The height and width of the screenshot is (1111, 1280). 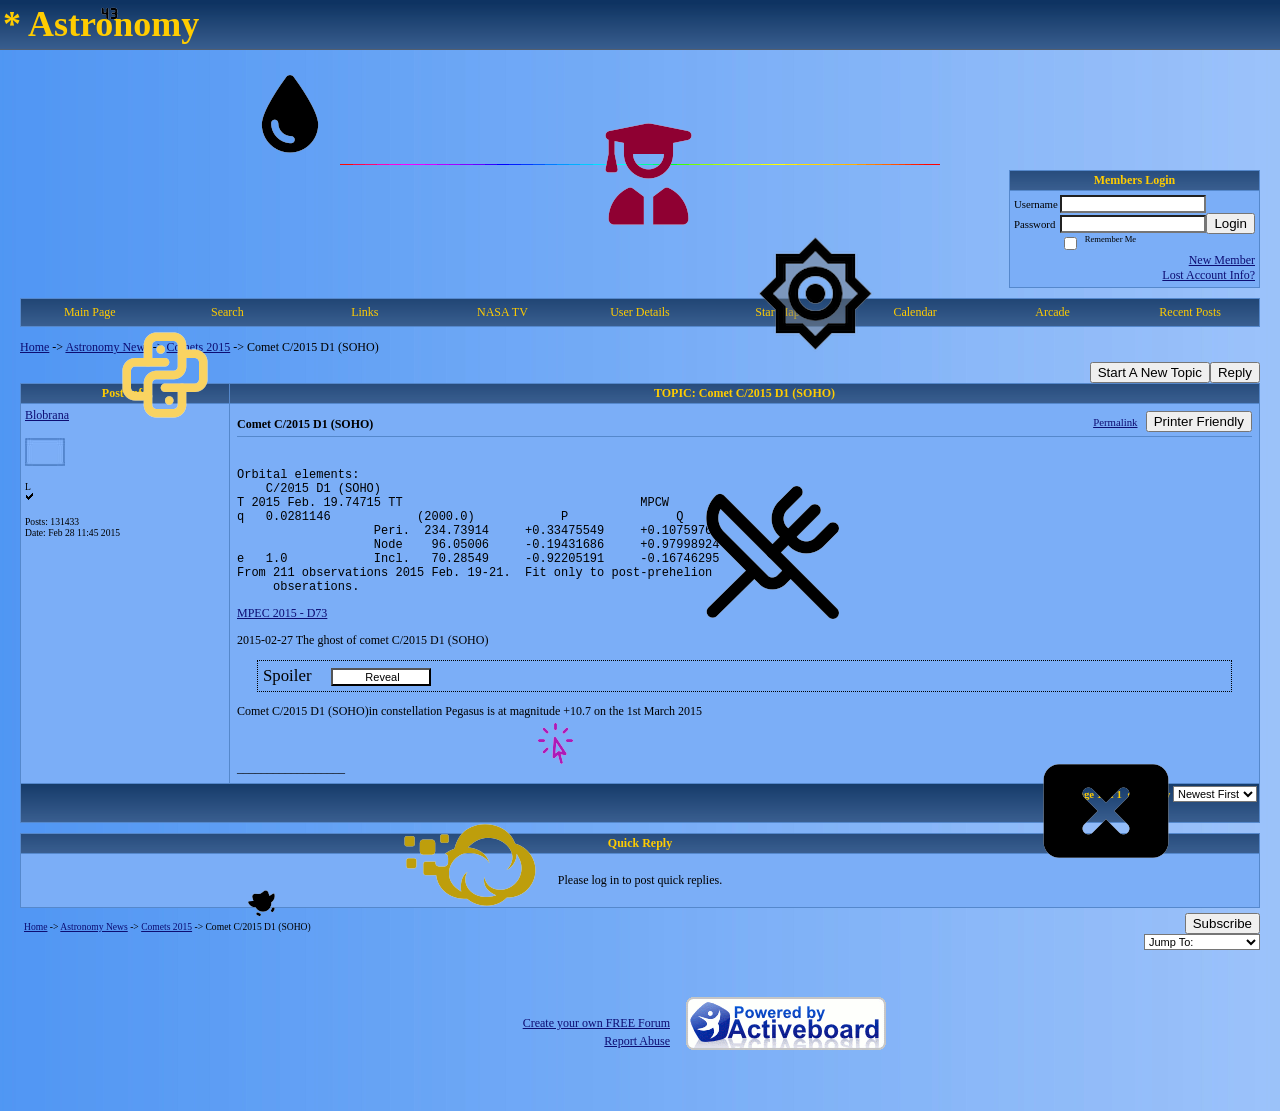 What do you see at coordinates (815, 293) in the screenshot?
I see `adjust screen brightness settings` at bounding box center [815, 293].